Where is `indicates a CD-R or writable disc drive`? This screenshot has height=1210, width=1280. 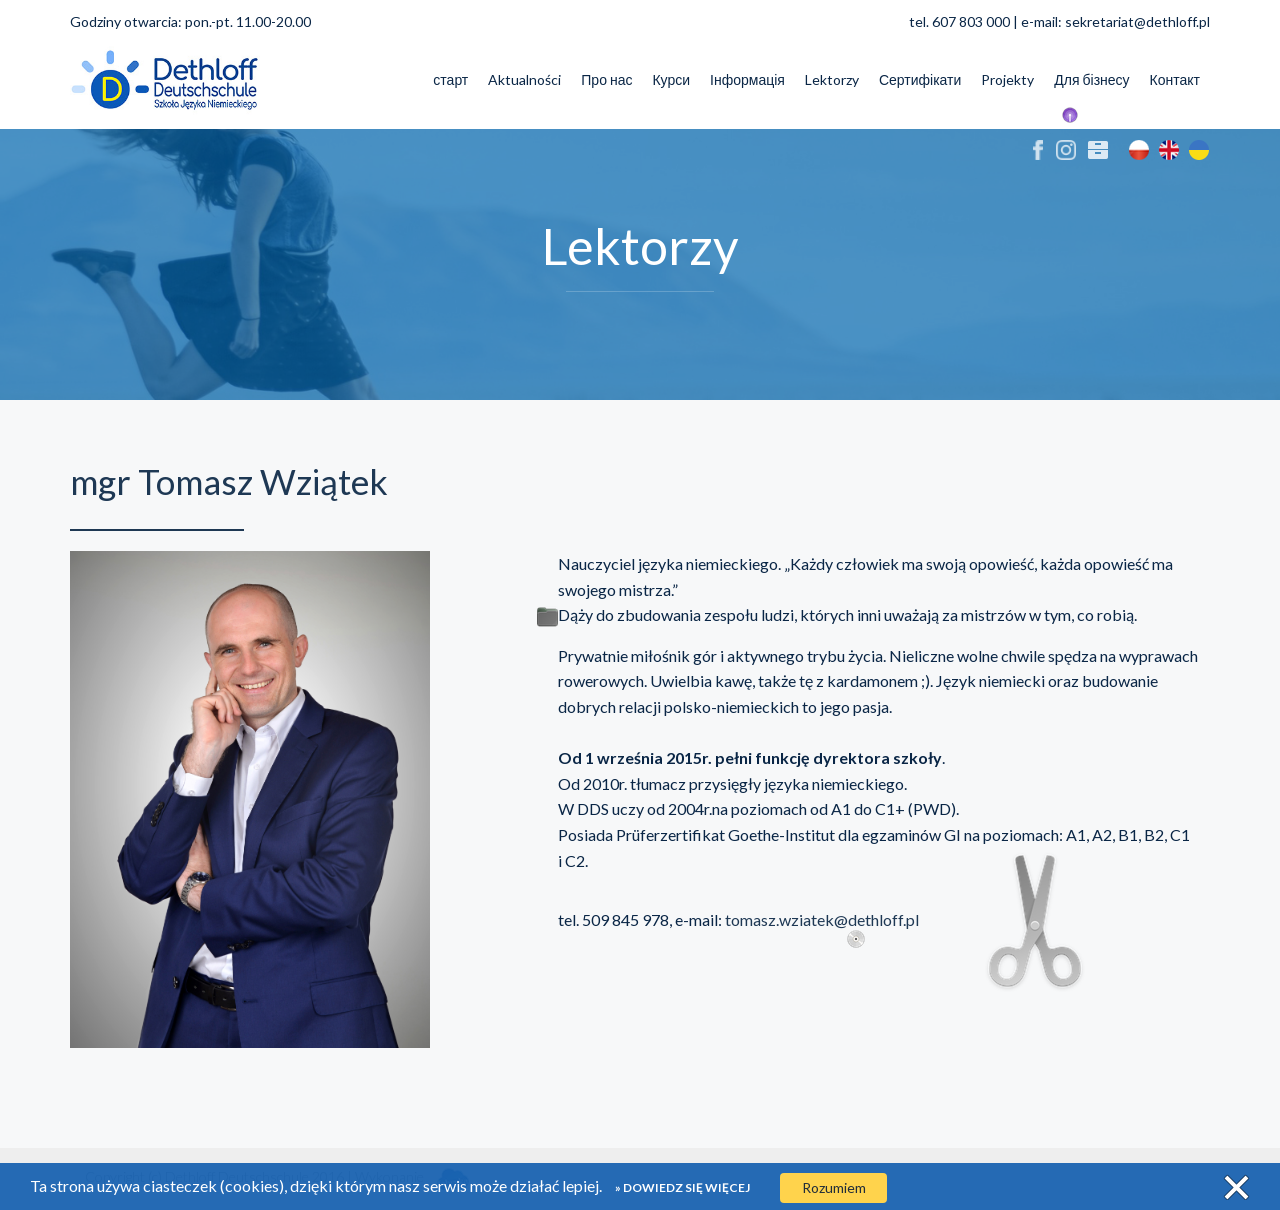
indicates a CD-R or writable disc drive is located at coordinates (856, 939).